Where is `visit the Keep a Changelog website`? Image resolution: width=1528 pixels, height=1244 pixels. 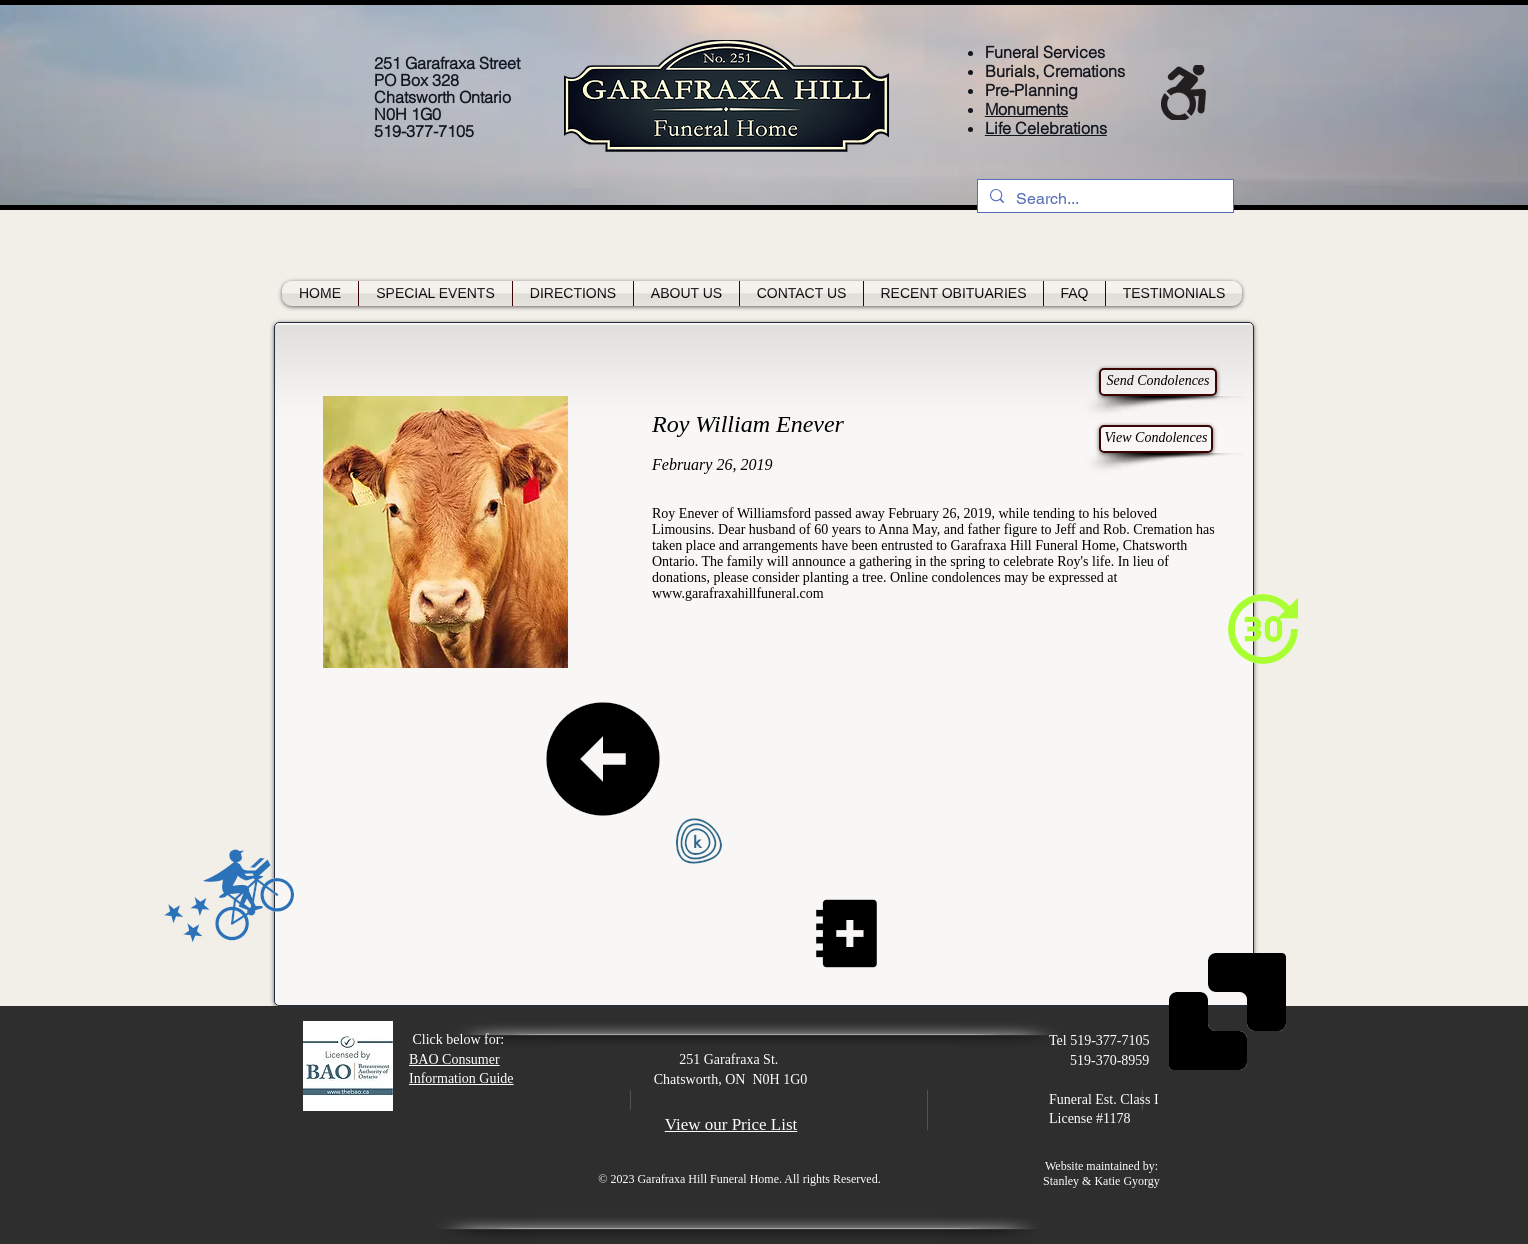
visit the Keep a Changelog website is located at coordinates (699, 841).